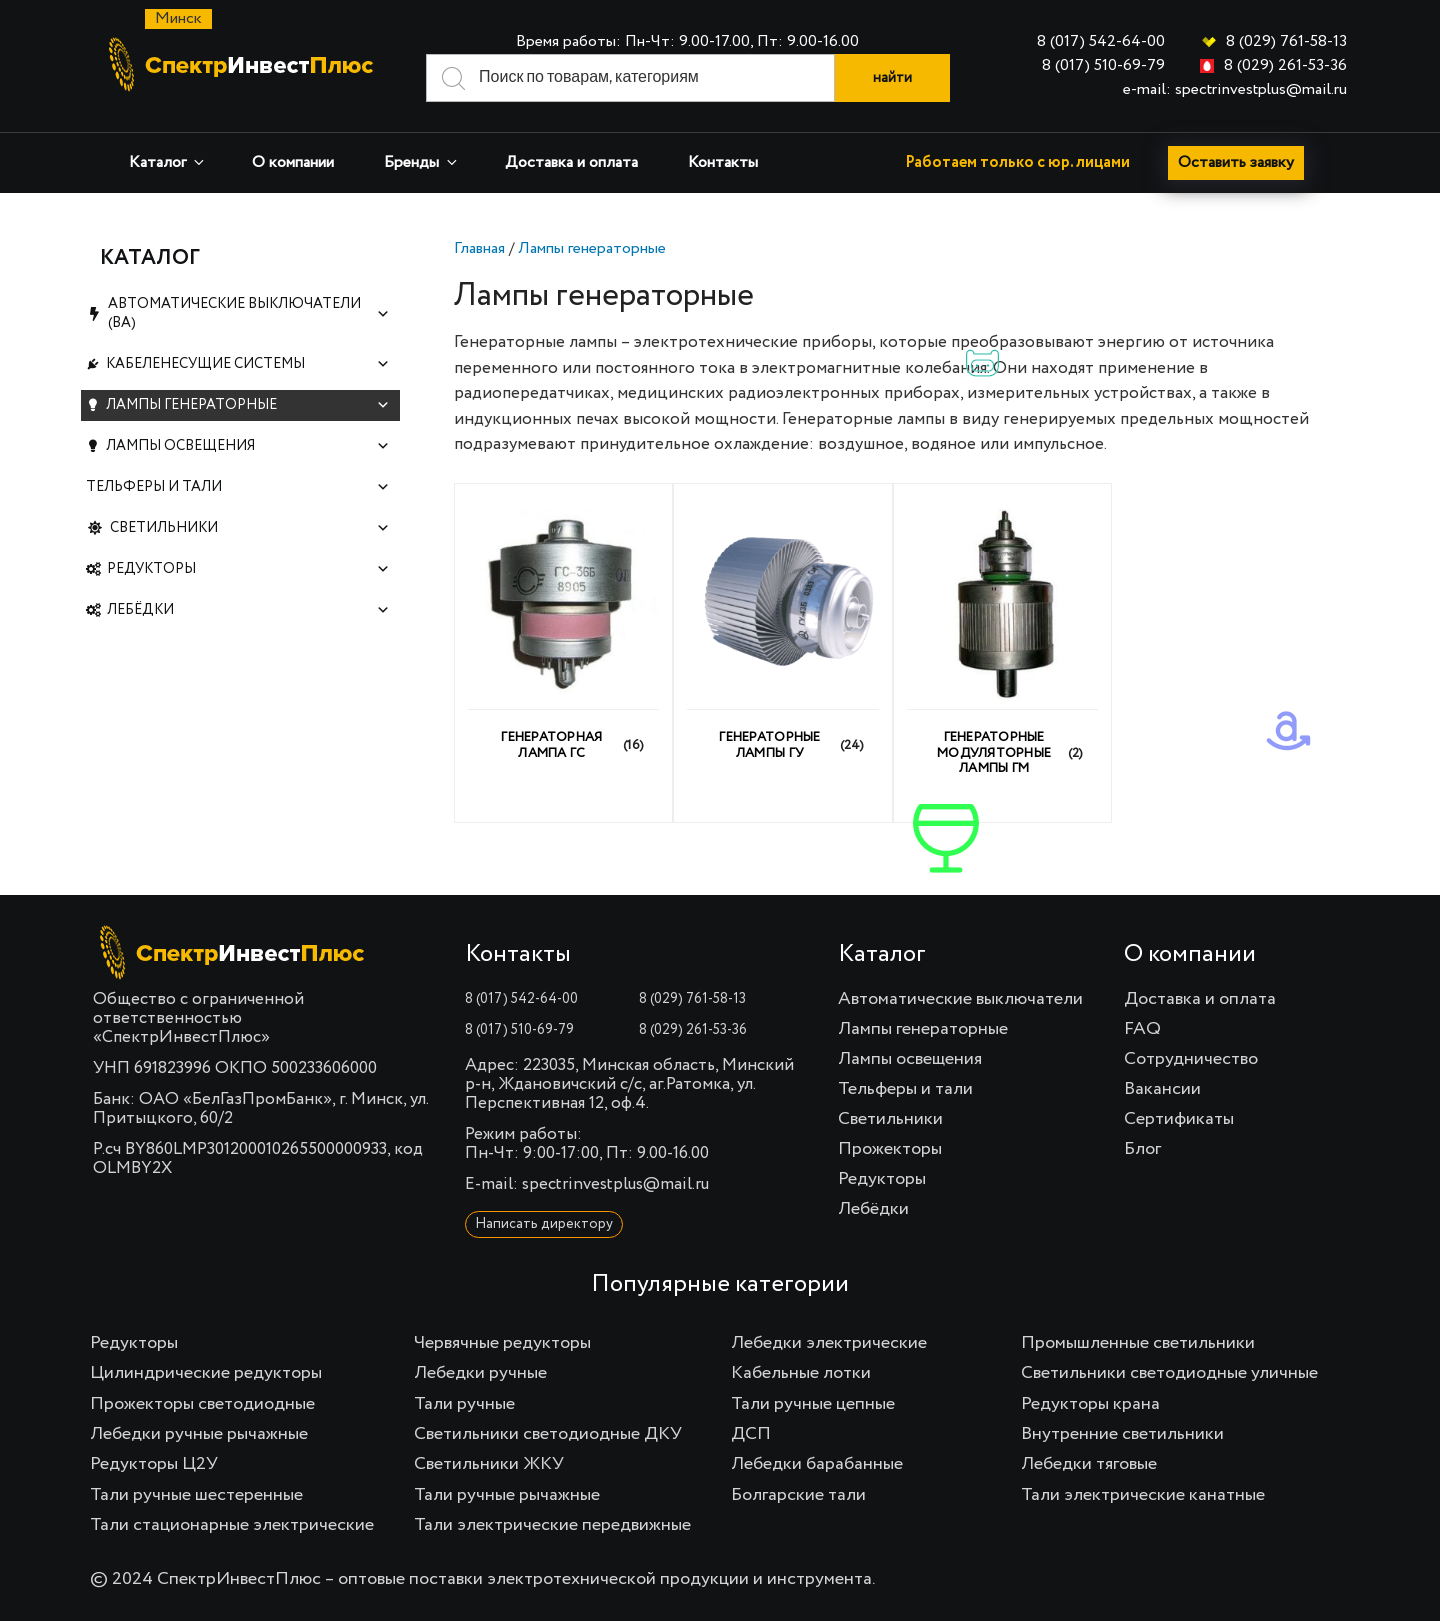  I want to click on open the Amazon app or website, so click(1287, 730).